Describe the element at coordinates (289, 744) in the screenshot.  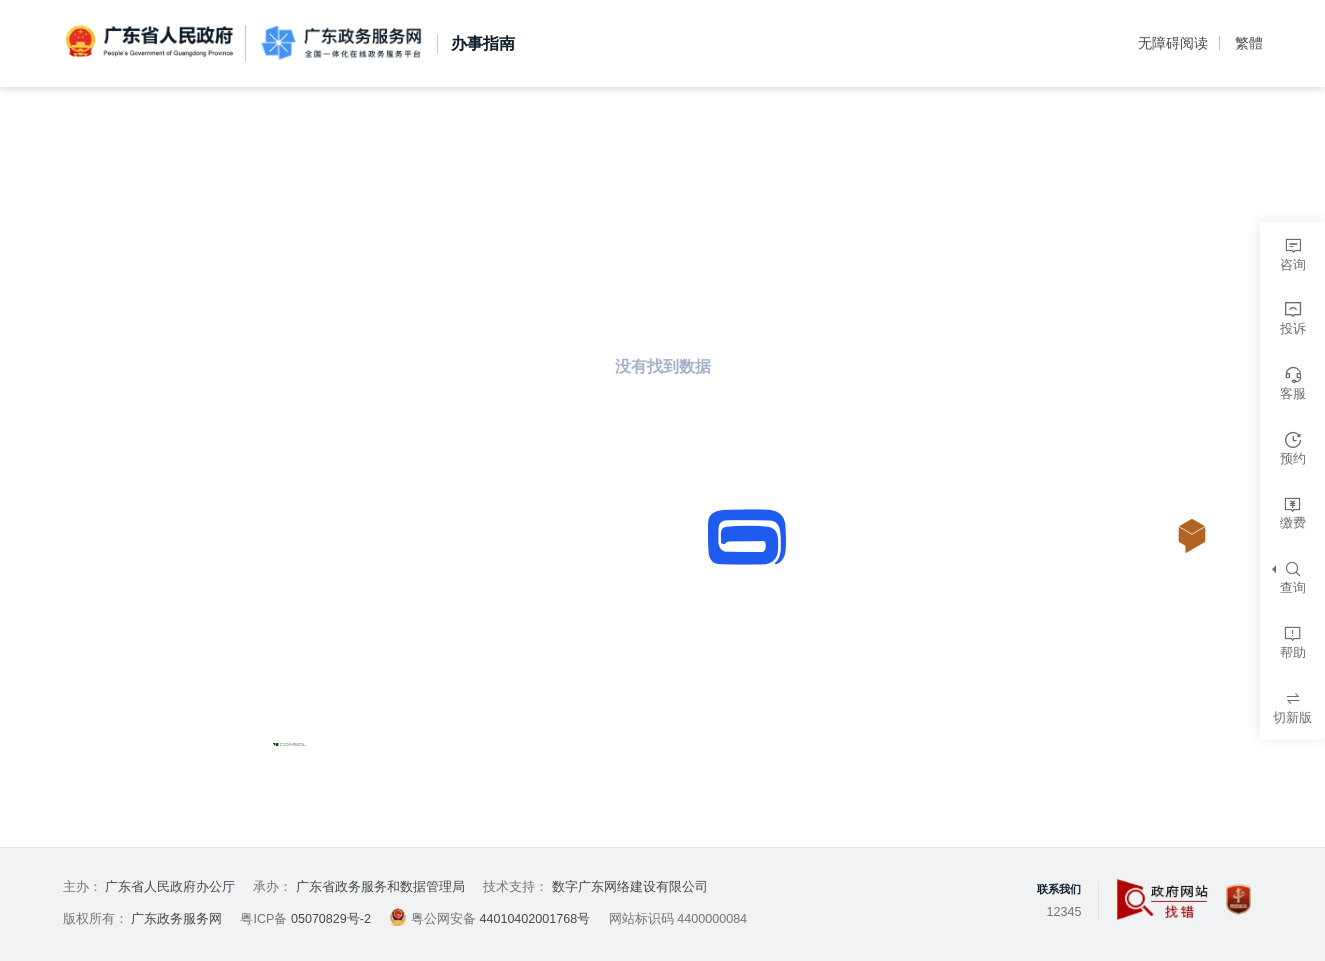
I see `COMSOL multiphysics simulation software logo` at that location.